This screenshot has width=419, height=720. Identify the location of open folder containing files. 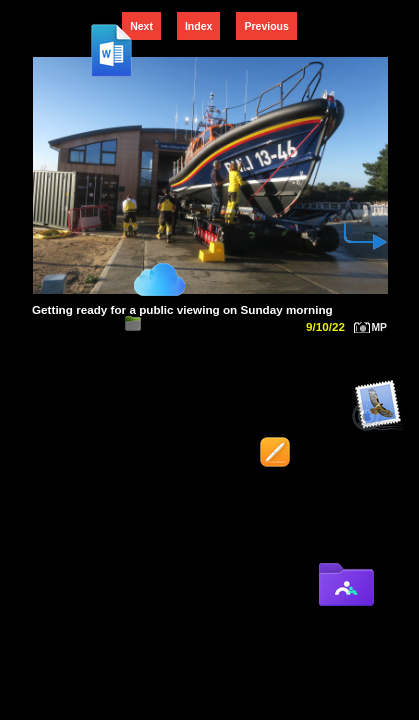
(133, 323).